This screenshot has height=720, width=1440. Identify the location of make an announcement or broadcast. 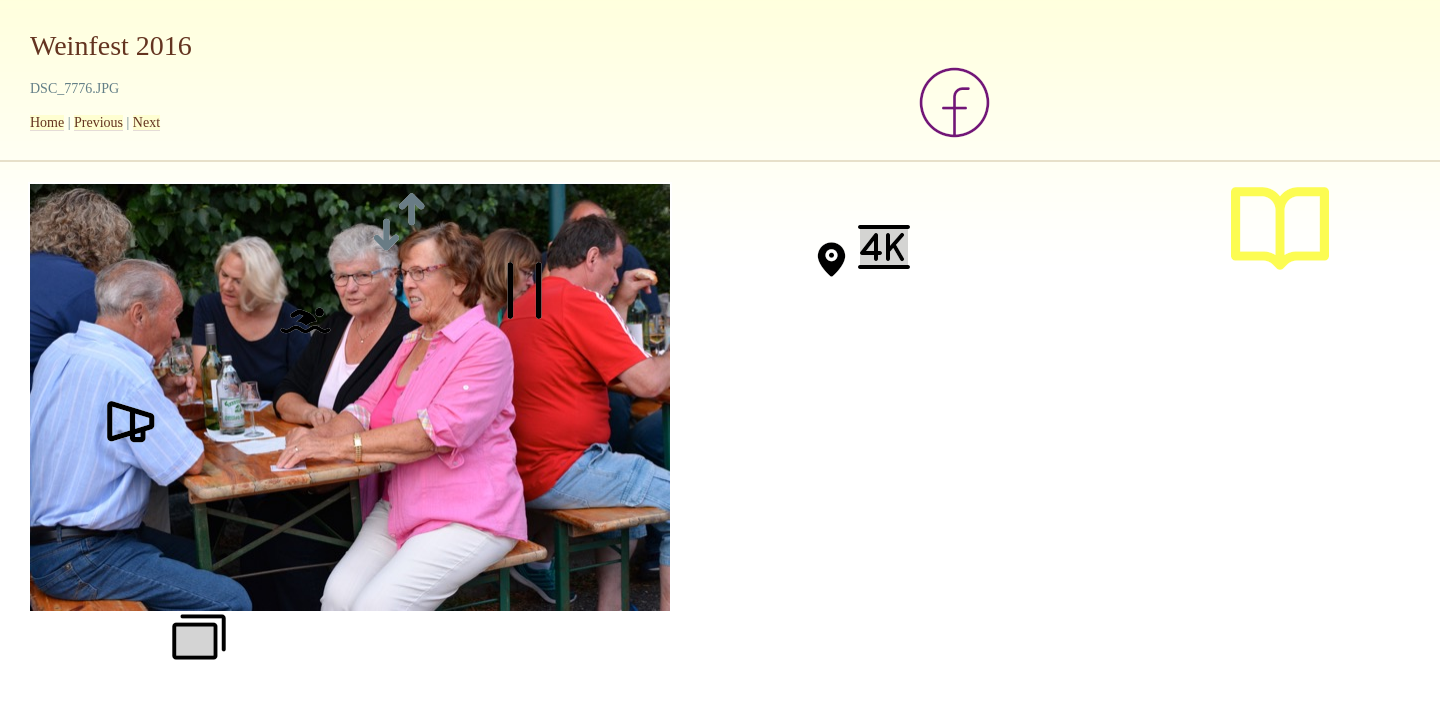
(129, 423).